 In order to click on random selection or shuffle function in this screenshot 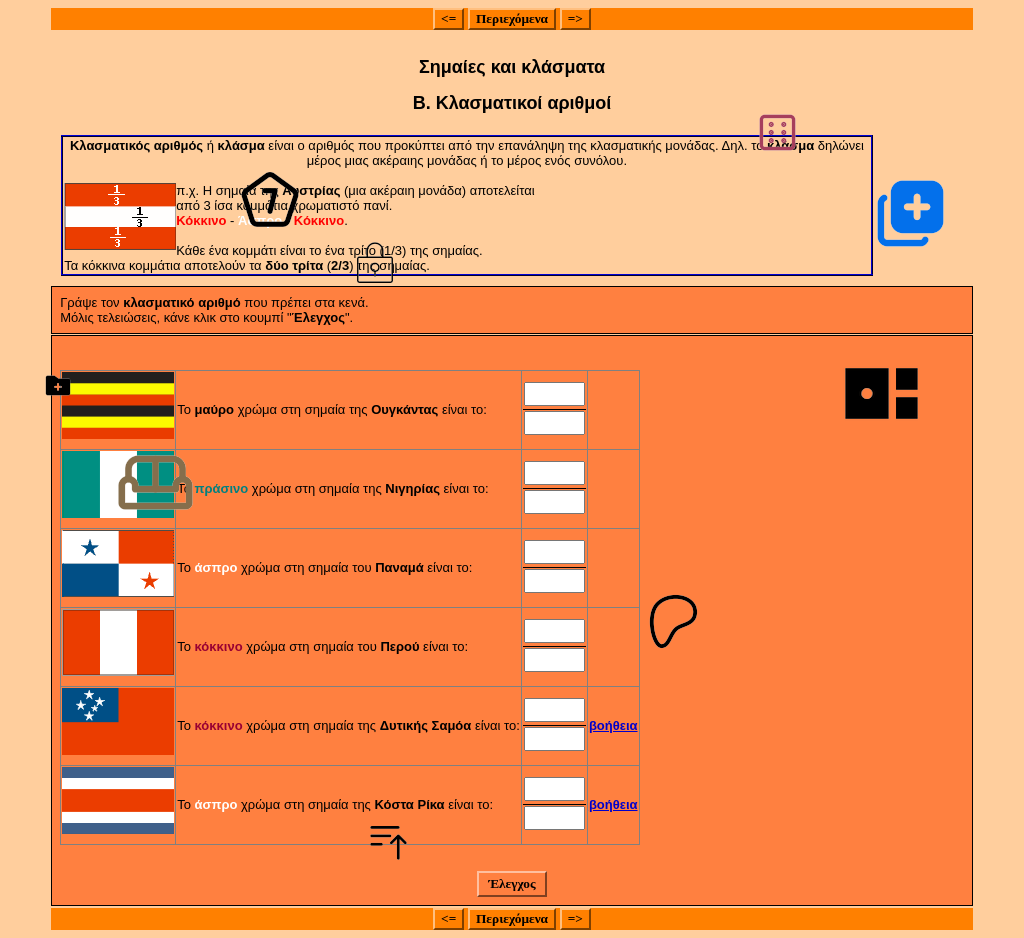, I will do `click(777, 132)`.